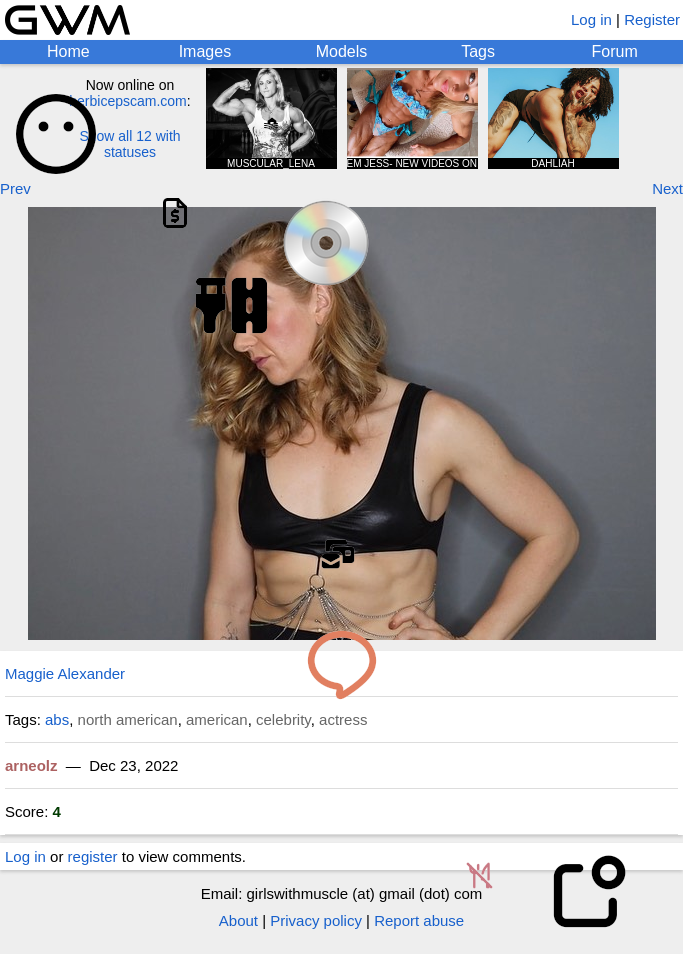  Describe the element at coordinates (326, 243) in the screenshot. I see `insert or eject optical disc media` at that location.